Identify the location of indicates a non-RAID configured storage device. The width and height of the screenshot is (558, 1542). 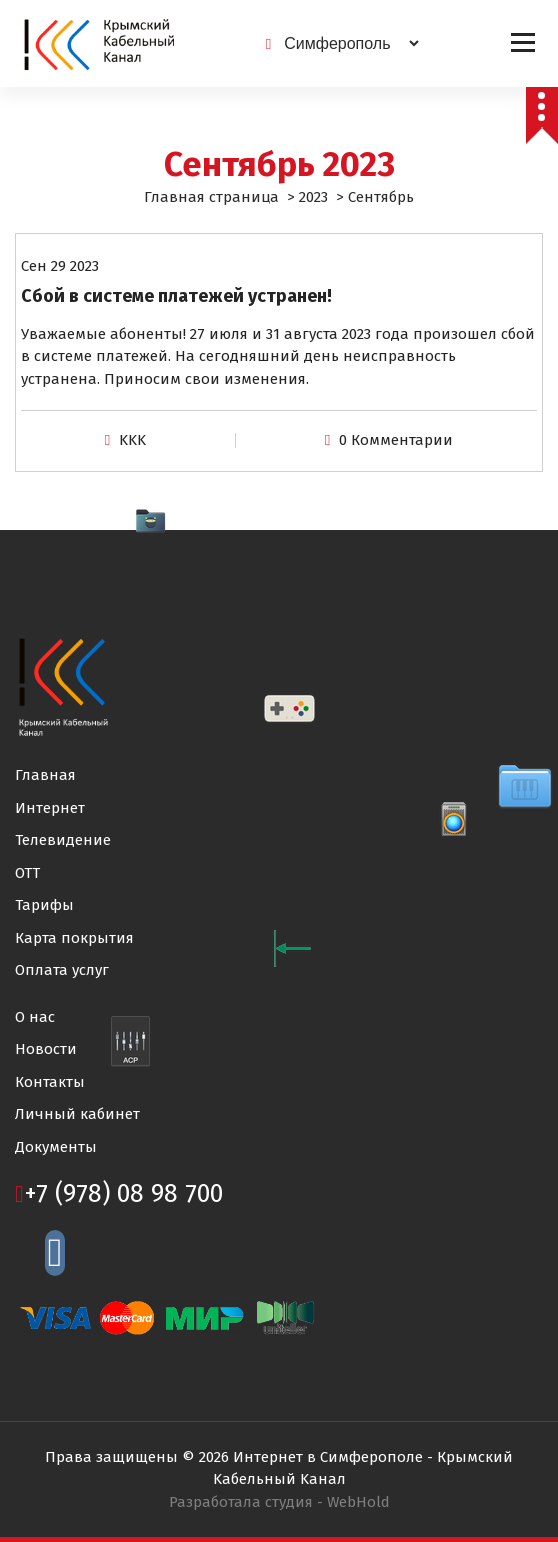
(454, 819).